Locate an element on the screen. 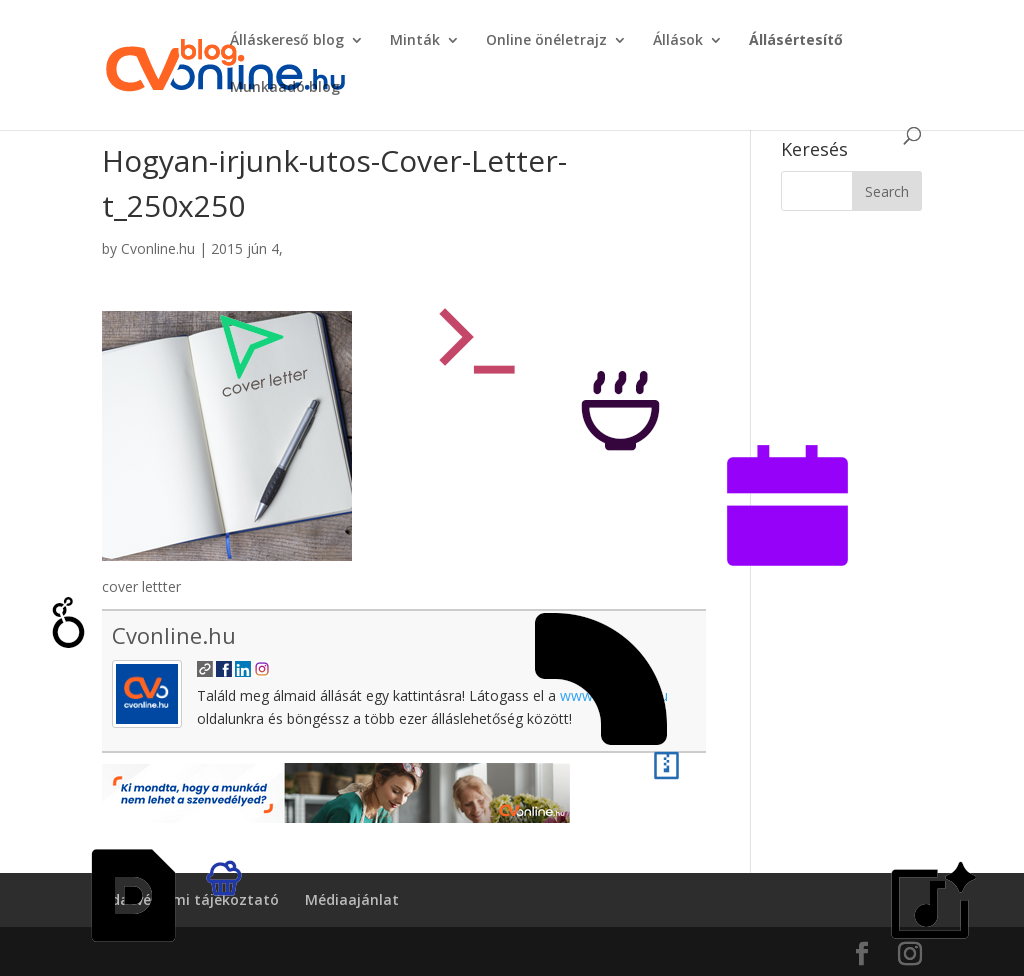  open calendar is located at coordinates (787, 511).